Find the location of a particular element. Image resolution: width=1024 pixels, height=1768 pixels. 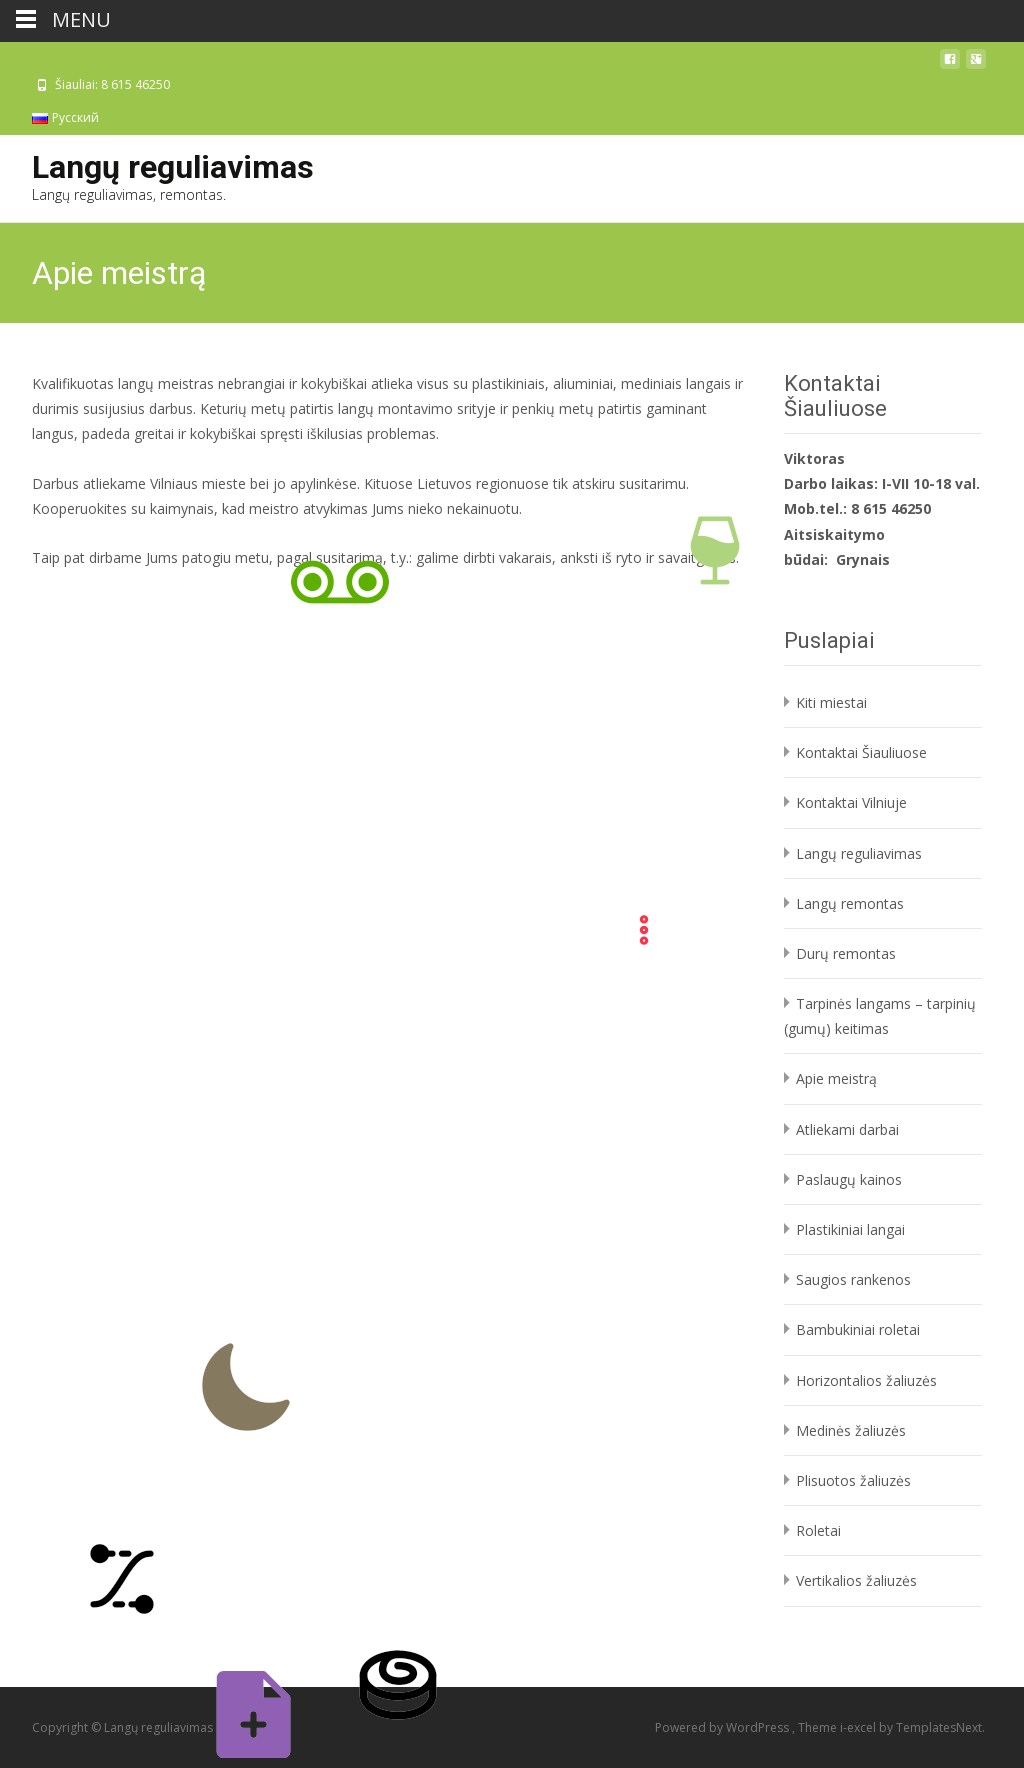

create a new file is located at coordinates (253, 1714).